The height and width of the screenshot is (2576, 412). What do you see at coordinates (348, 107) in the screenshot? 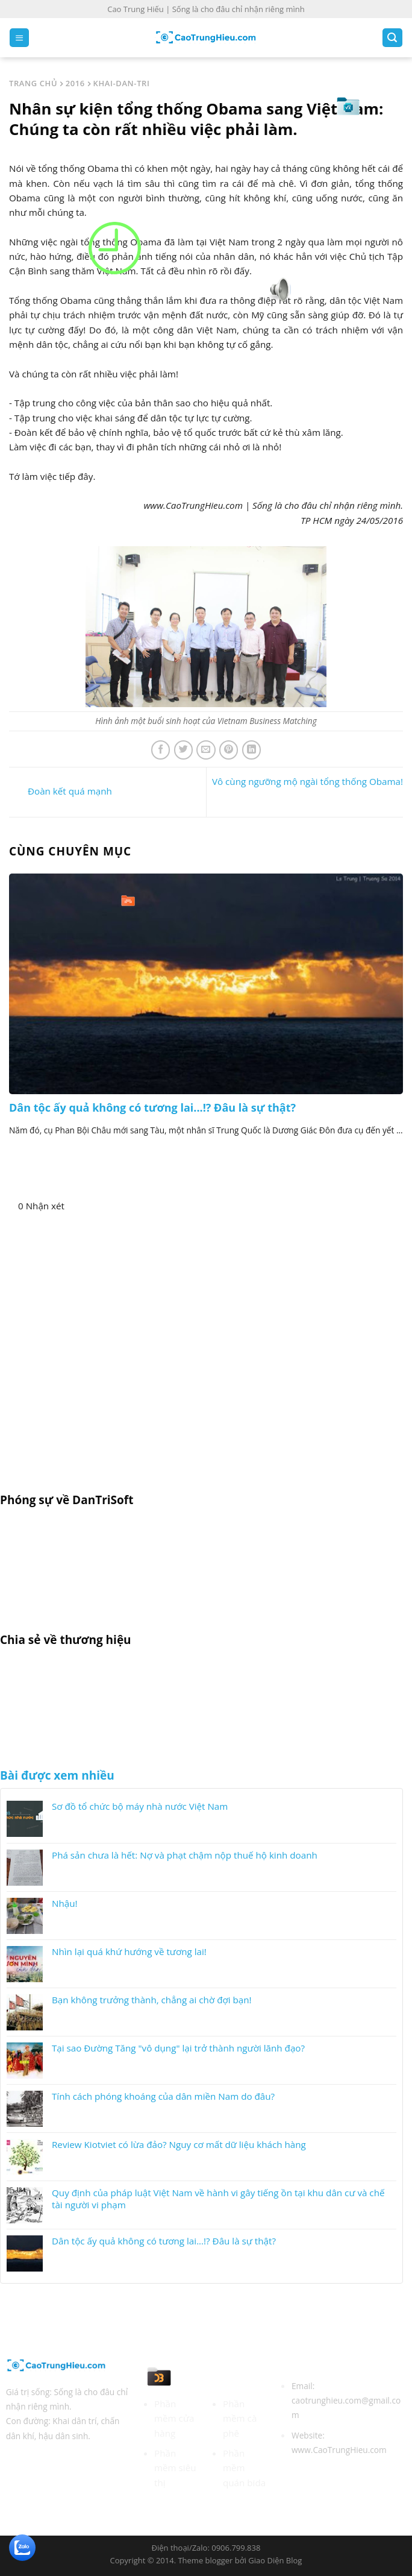
I see `open microsoft math solver files folder` at bounding box center [348, 107].